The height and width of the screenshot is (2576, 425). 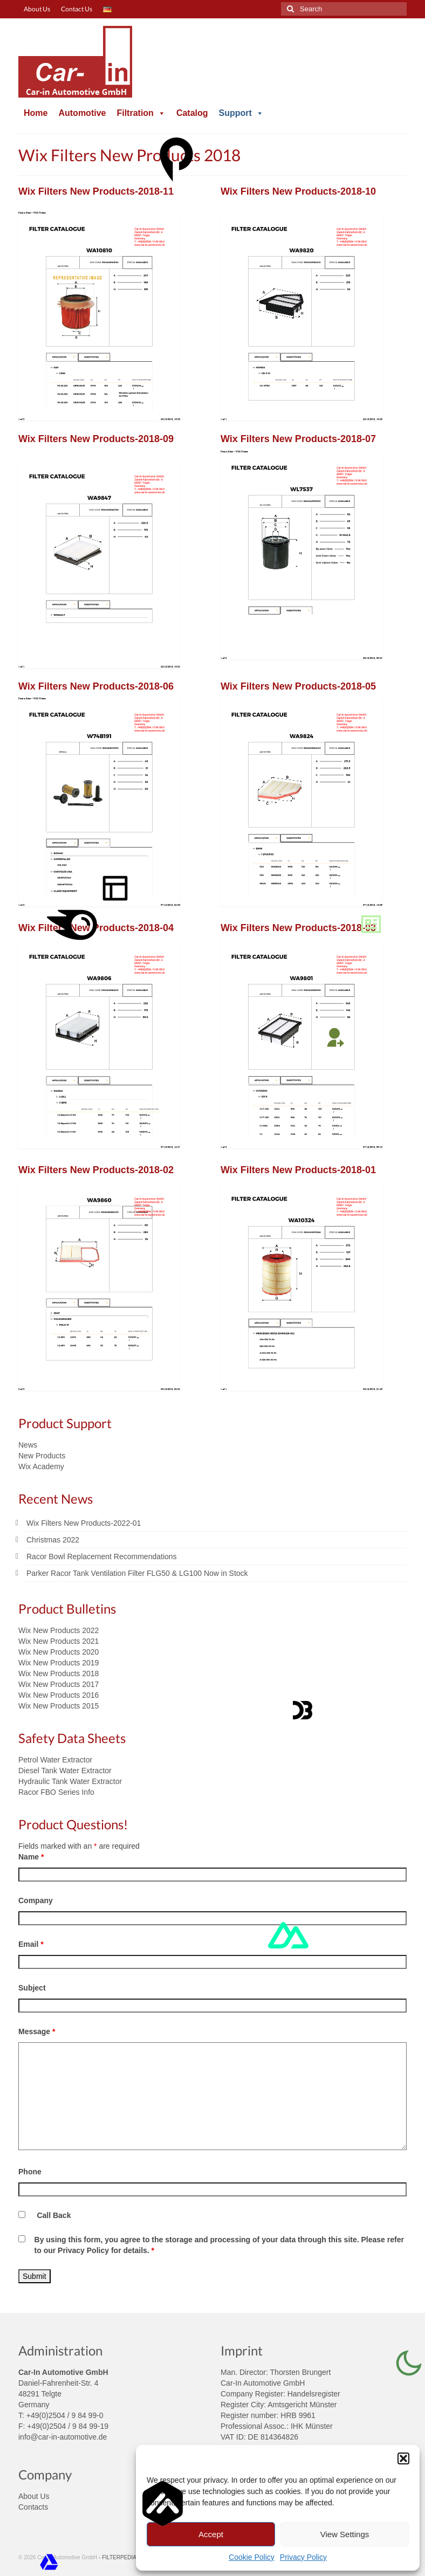 What do you see at coordinates (334, 1038) in the screenshot?
I see `share user profile with others` at bounding box center [334, 1038].